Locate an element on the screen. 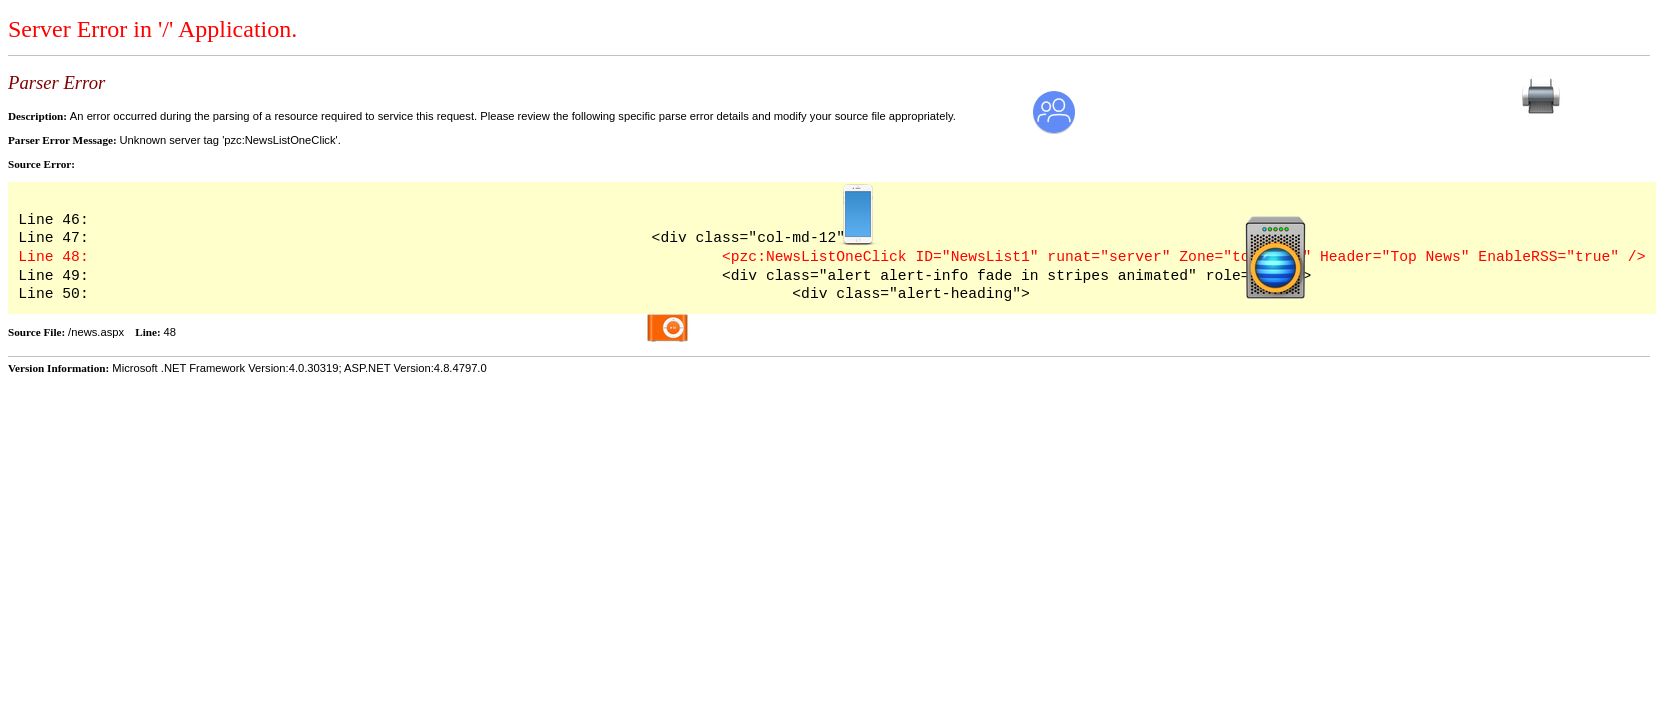 The width and height of the screenshot is (1656, 720). access RAID 0 storage configuration is located at coordinates (1275, 257).